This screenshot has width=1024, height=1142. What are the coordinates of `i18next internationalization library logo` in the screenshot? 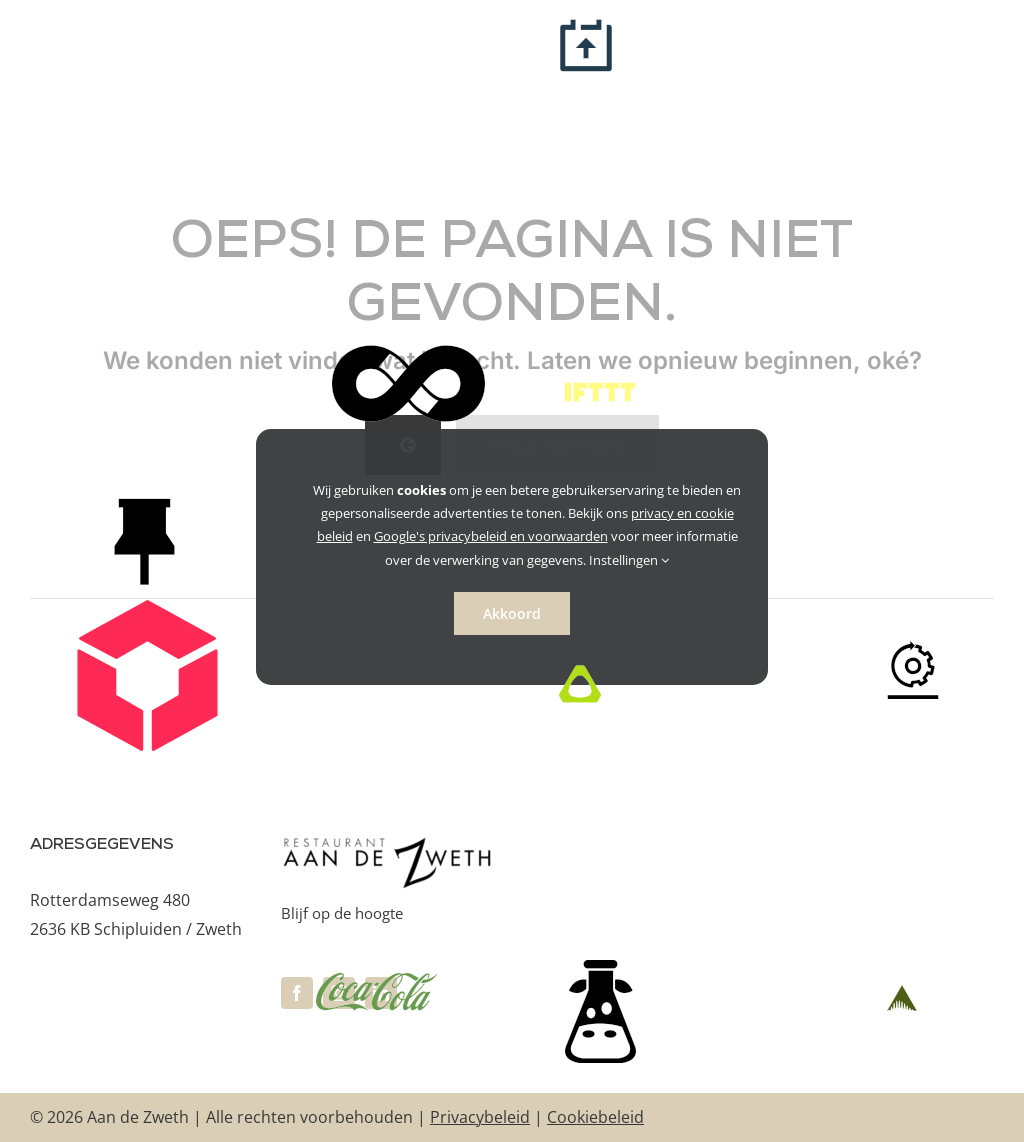 It's located at (600, 1011).